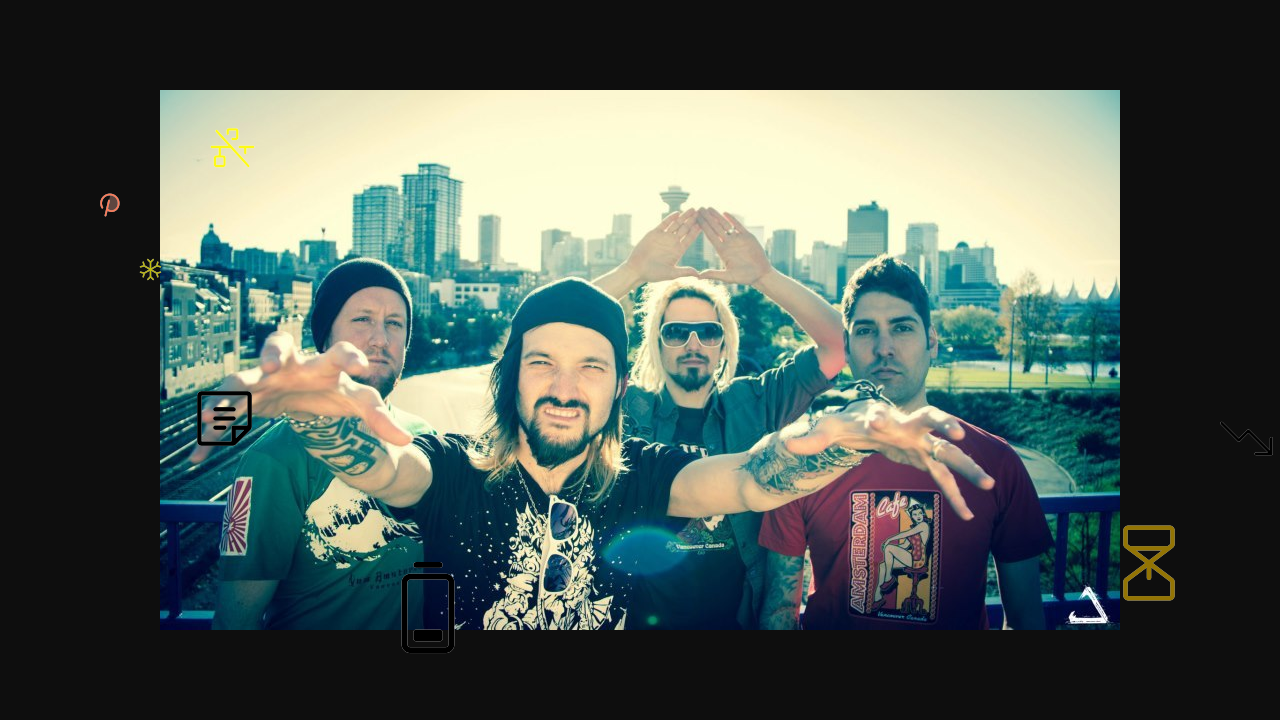 The width and height of the screenshot is (1280, 720). What do you see at coordinates (224, 418) in the screenshot?
I see `create a new note` at bounding box center [224, 418].